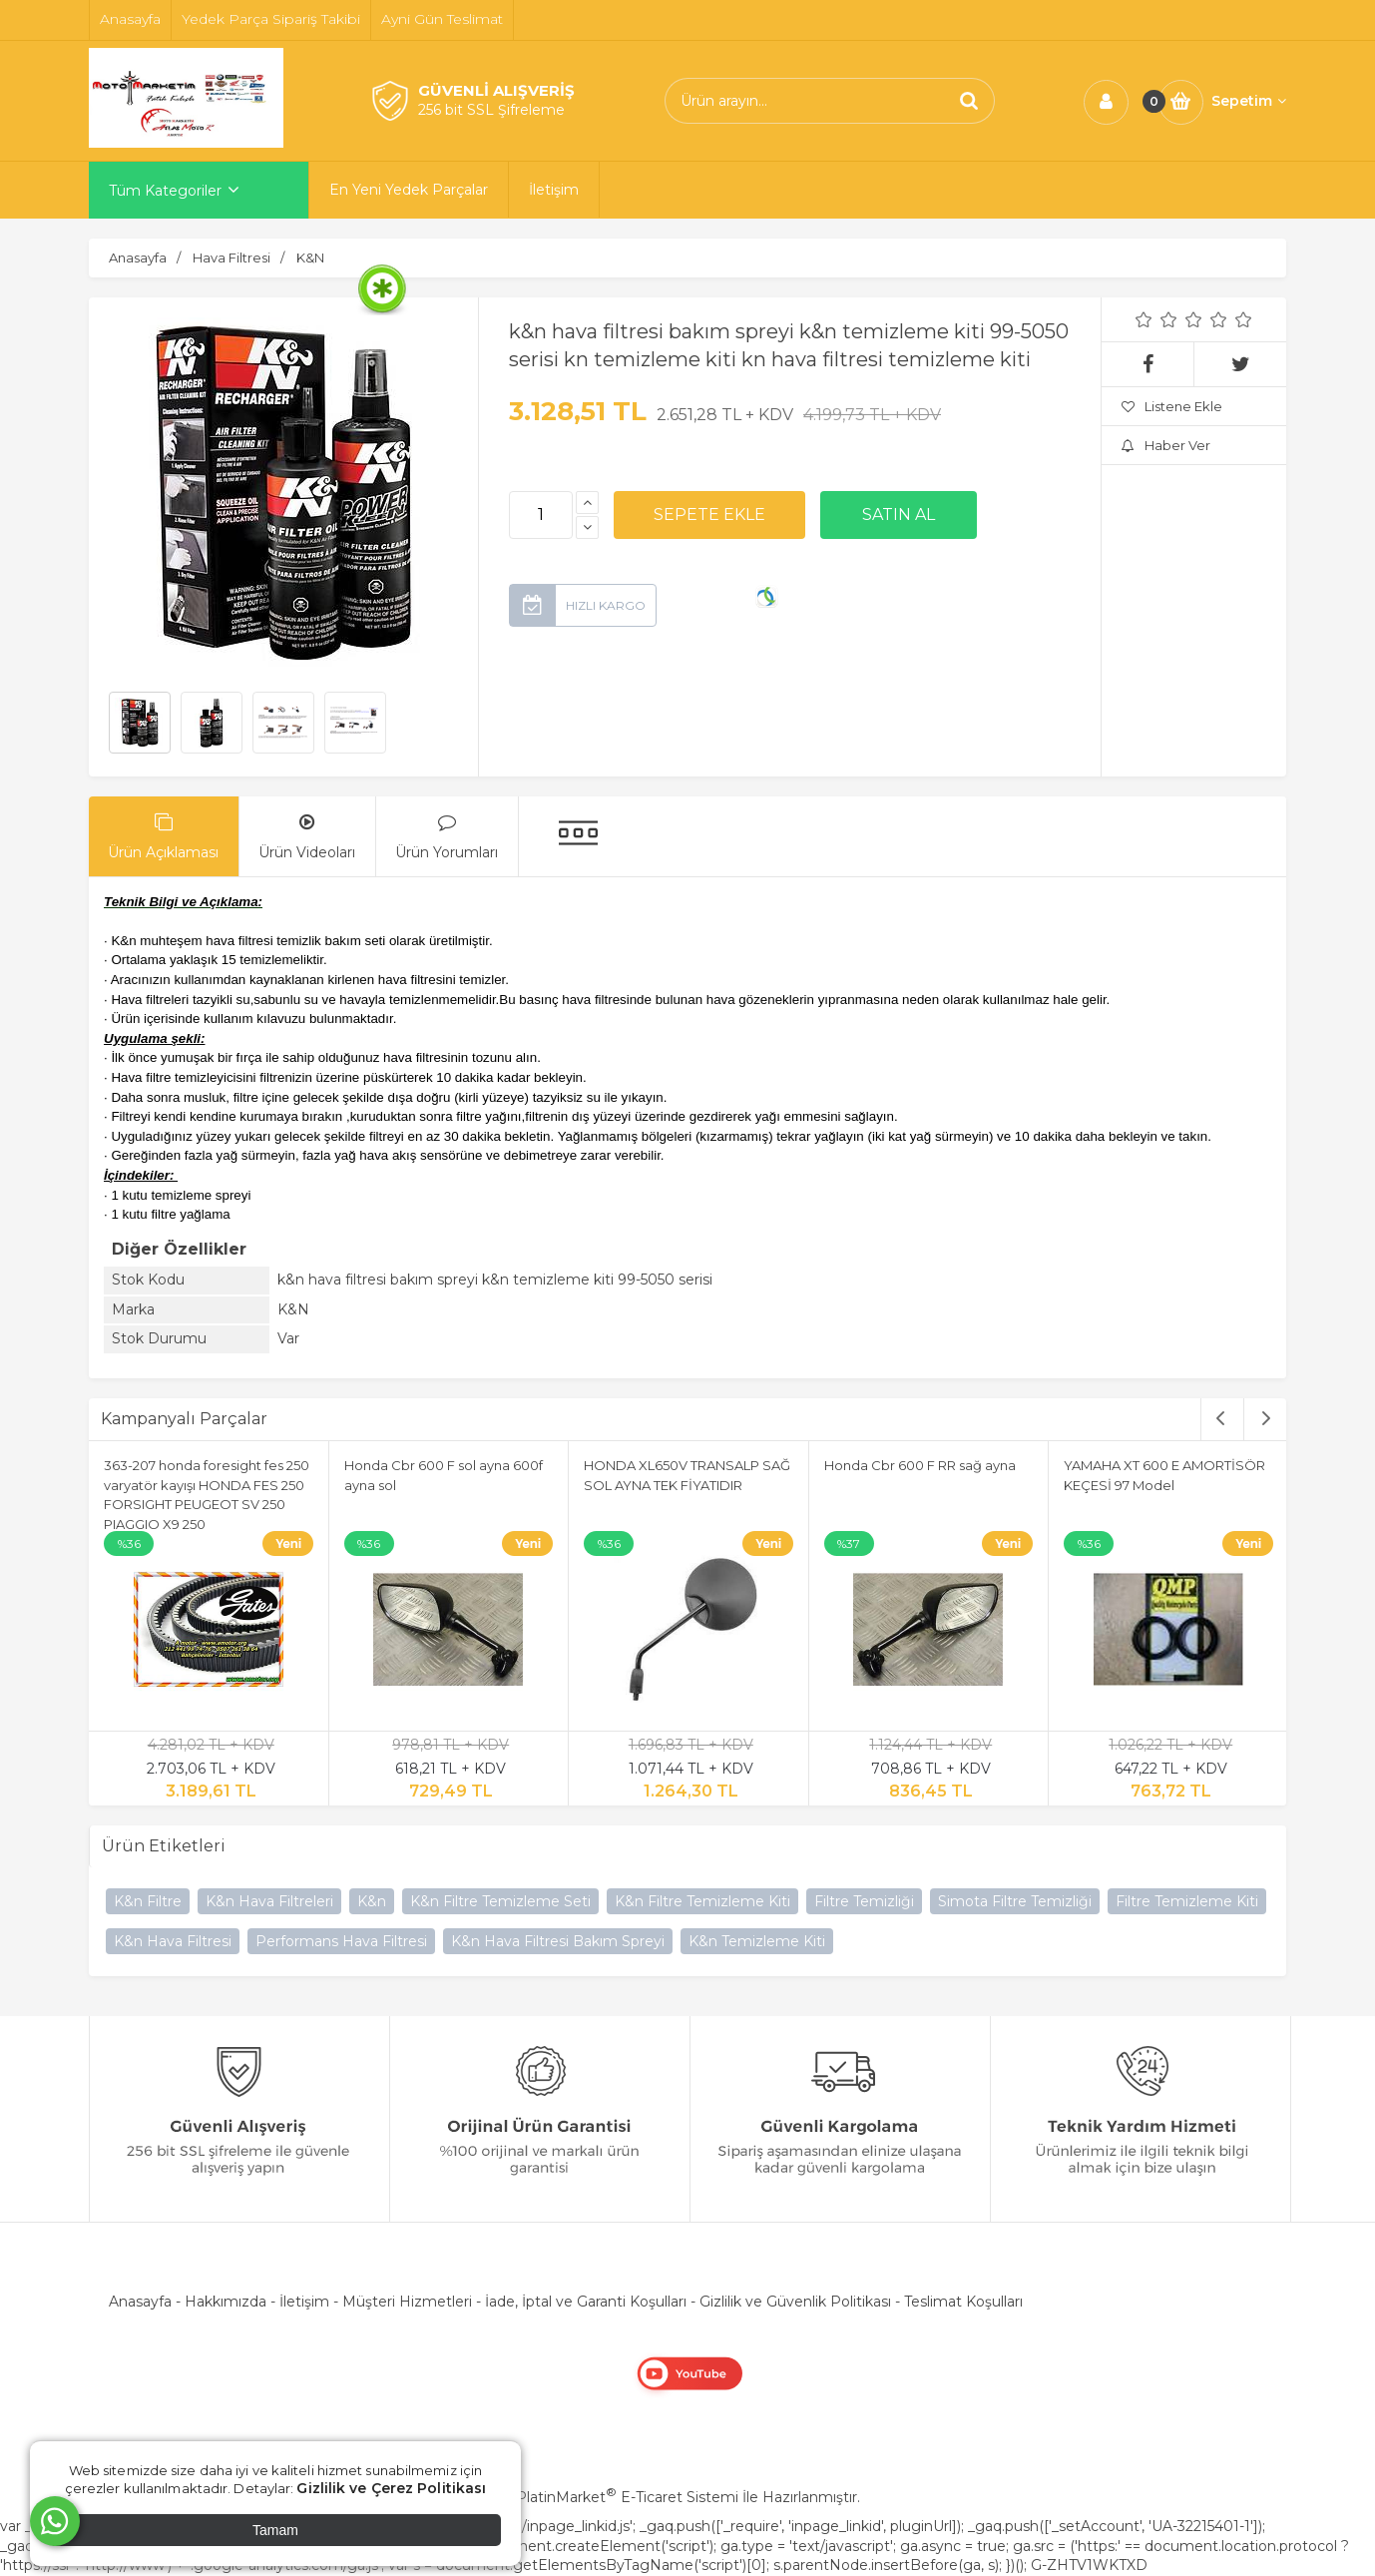 The height and width of the screenshot is (2576, 1375). Describe the element at coordinates (382, 288) in the screenshot. I see `indicates a generic or unspecified item type` at that location.